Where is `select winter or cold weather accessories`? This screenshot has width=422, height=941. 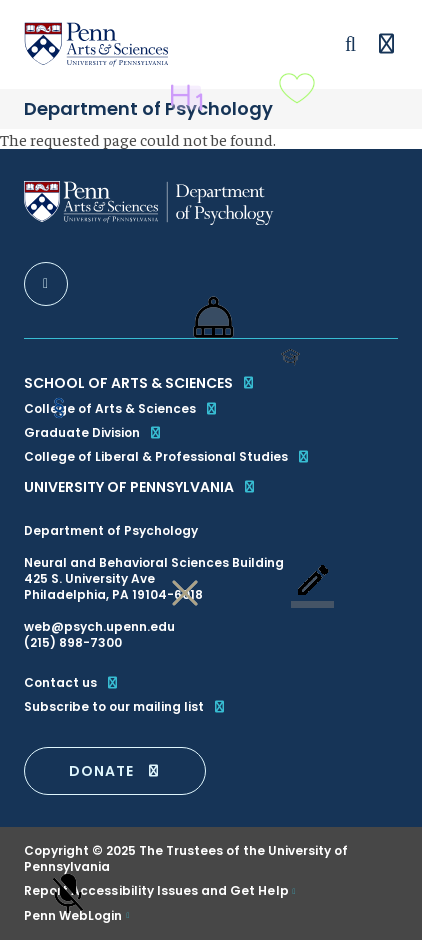 select winter or cold weather accessories is located at coordinates (213, 319).